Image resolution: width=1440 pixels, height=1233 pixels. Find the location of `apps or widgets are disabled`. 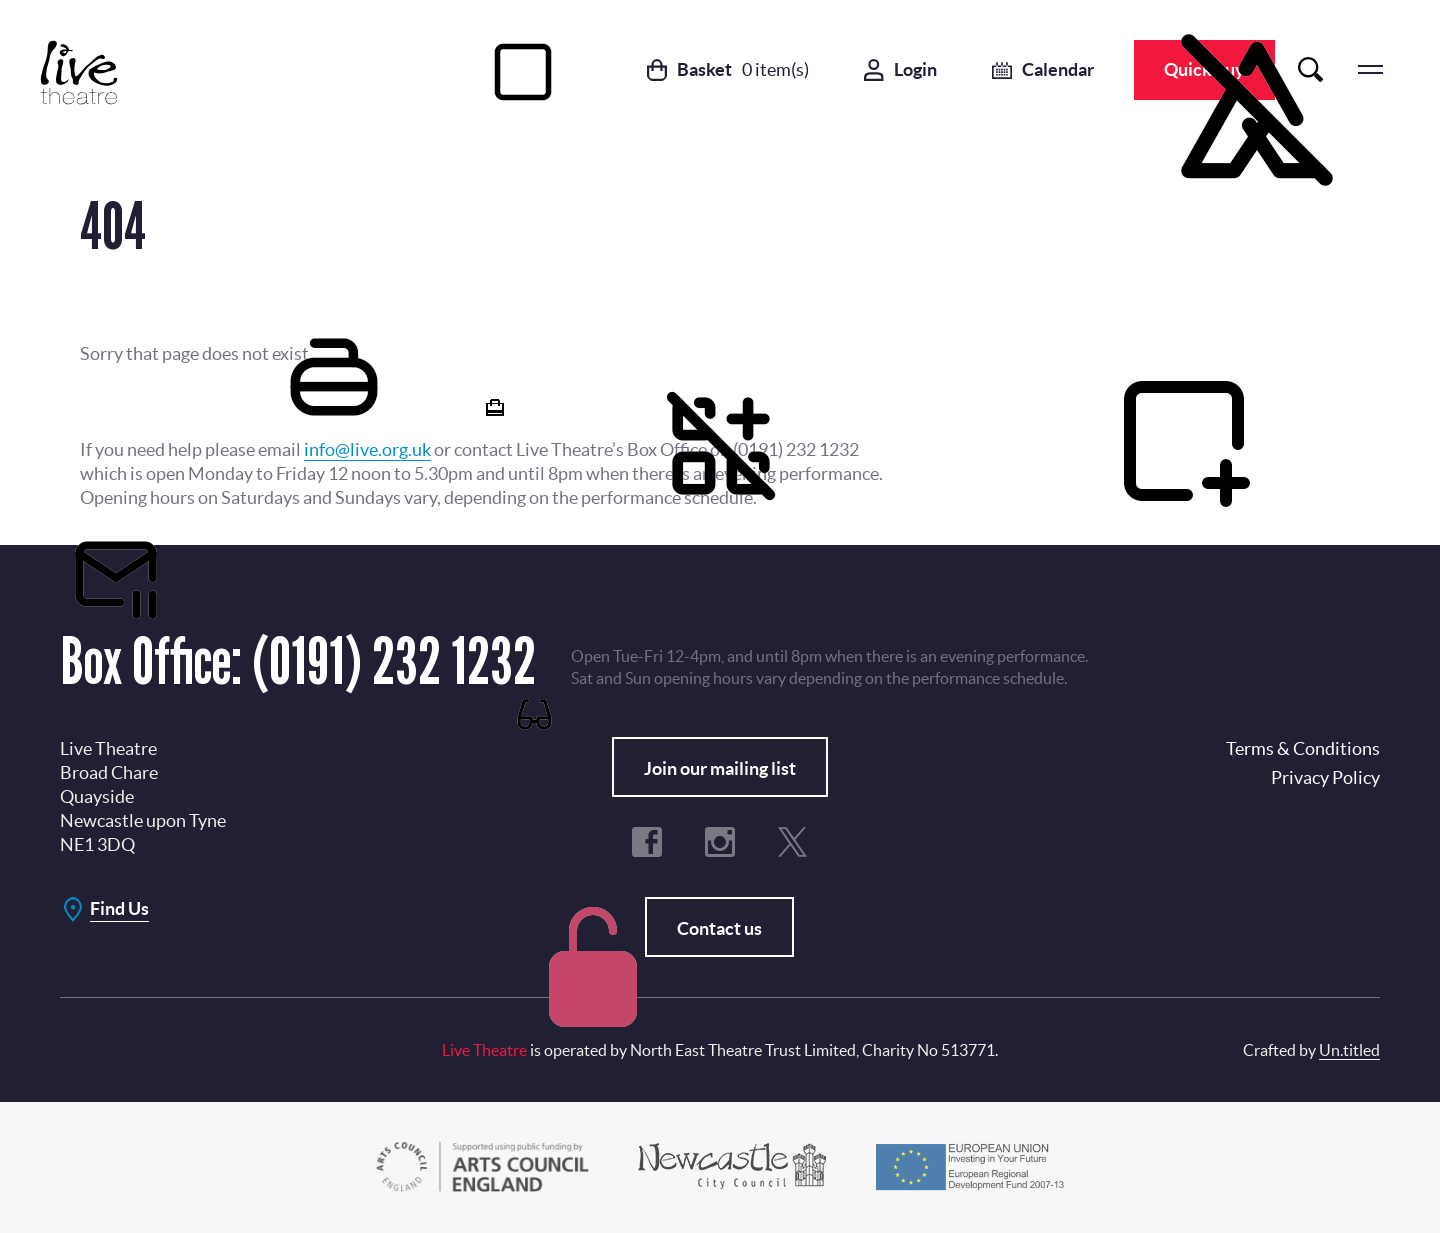

apps or widgets are disabled is located at coordinates (721, 446).